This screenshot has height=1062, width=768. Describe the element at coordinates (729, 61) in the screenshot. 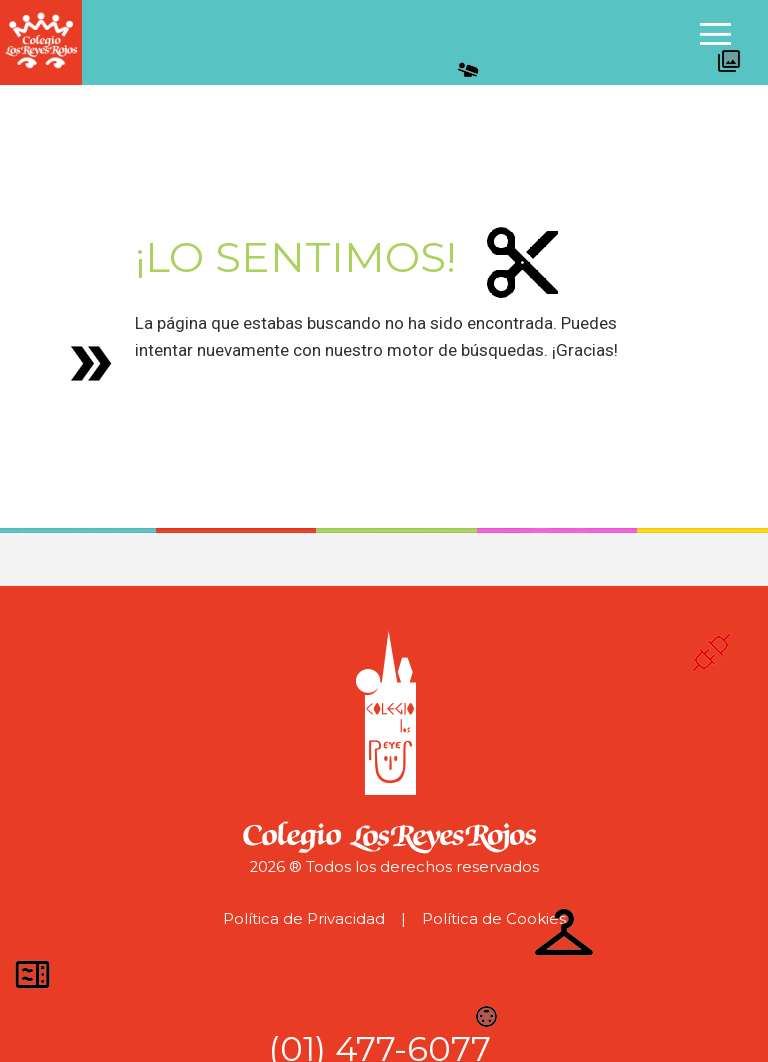

I see `apply filters to images or photos` at that location.